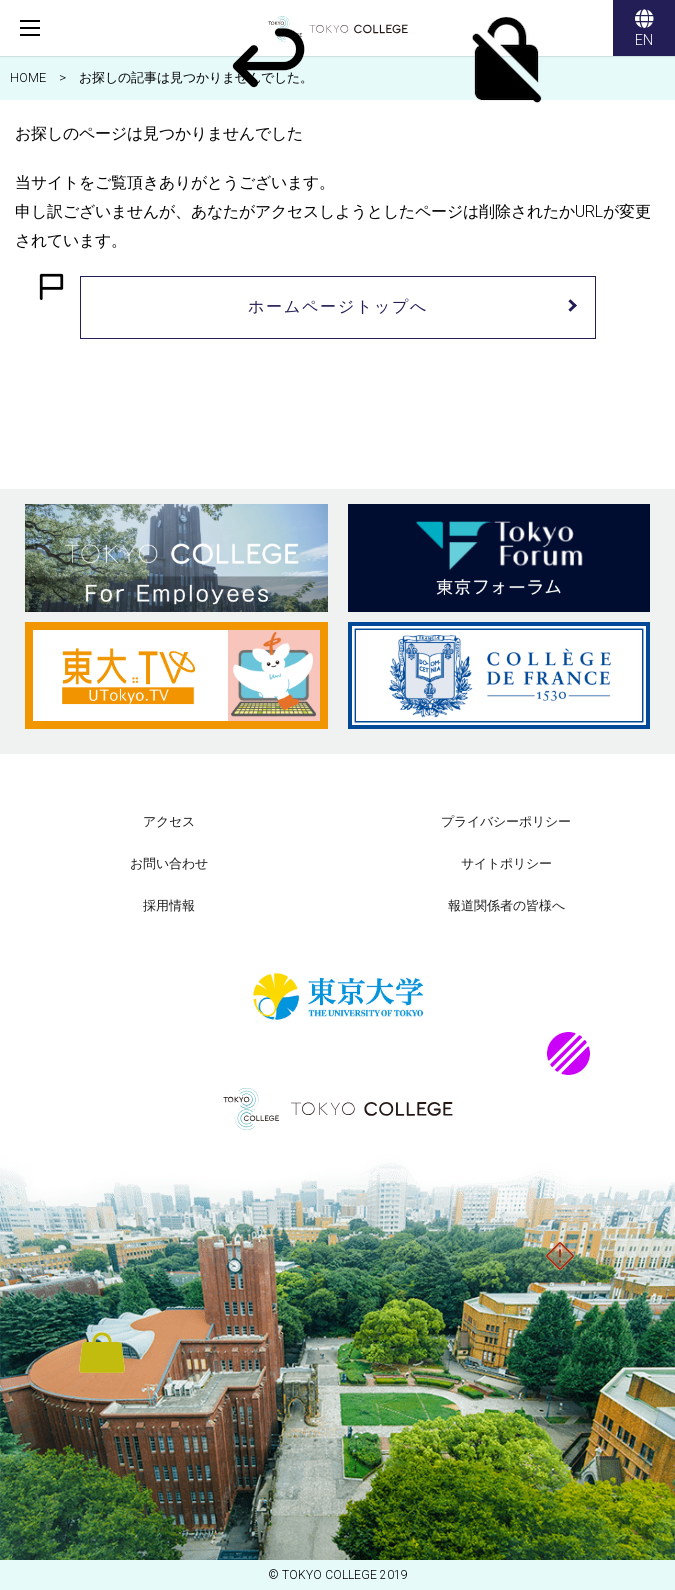  Describe the element at coordinates (568, 1053) in the screenshot. I see `access boules or pétanque game` at that location.